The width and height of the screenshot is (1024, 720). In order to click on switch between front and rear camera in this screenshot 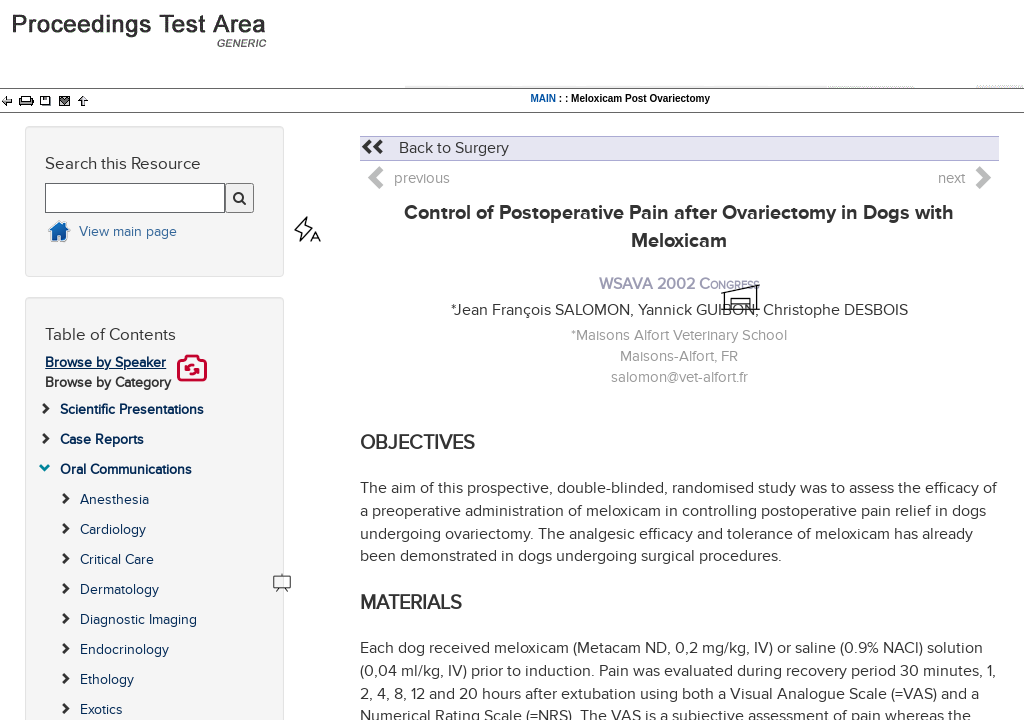, I will do `click(192, 368)`.